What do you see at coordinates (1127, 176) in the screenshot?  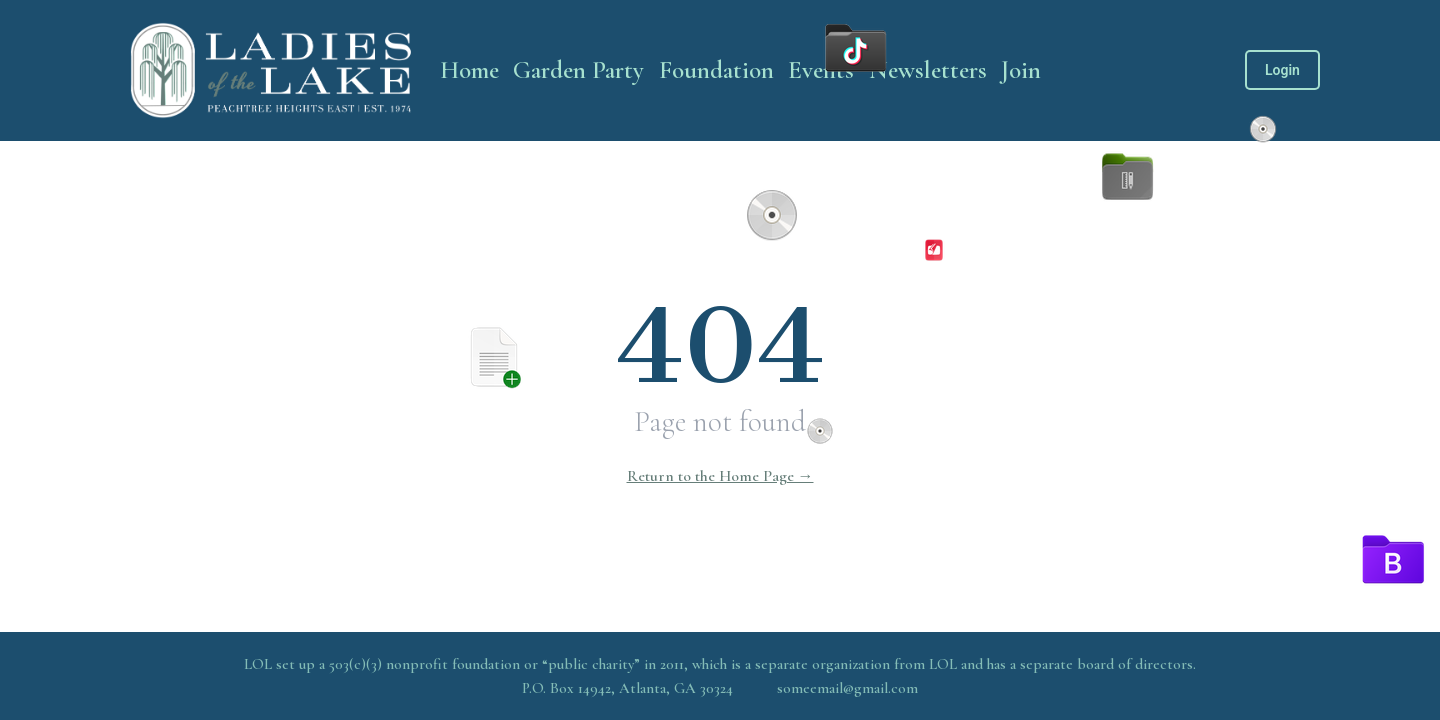 I see `access your templates folder` at bounding box center [1127, 176].